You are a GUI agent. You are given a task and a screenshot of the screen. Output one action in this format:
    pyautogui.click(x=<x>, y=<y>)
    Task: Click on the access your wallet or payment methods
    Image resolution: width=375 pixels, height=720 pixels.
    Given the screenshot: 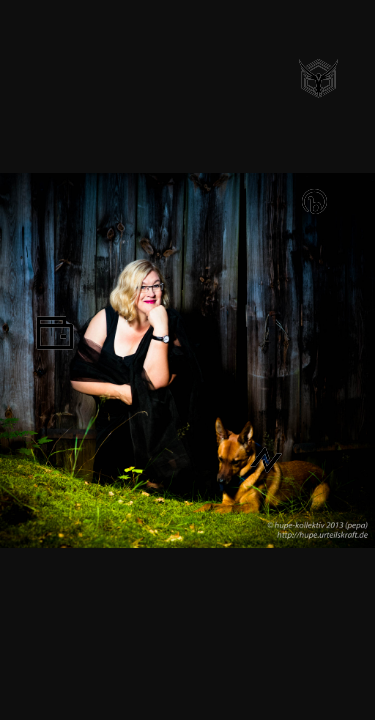 What is the action you would take?
    pyautogui.click(x=55, y=333)
    